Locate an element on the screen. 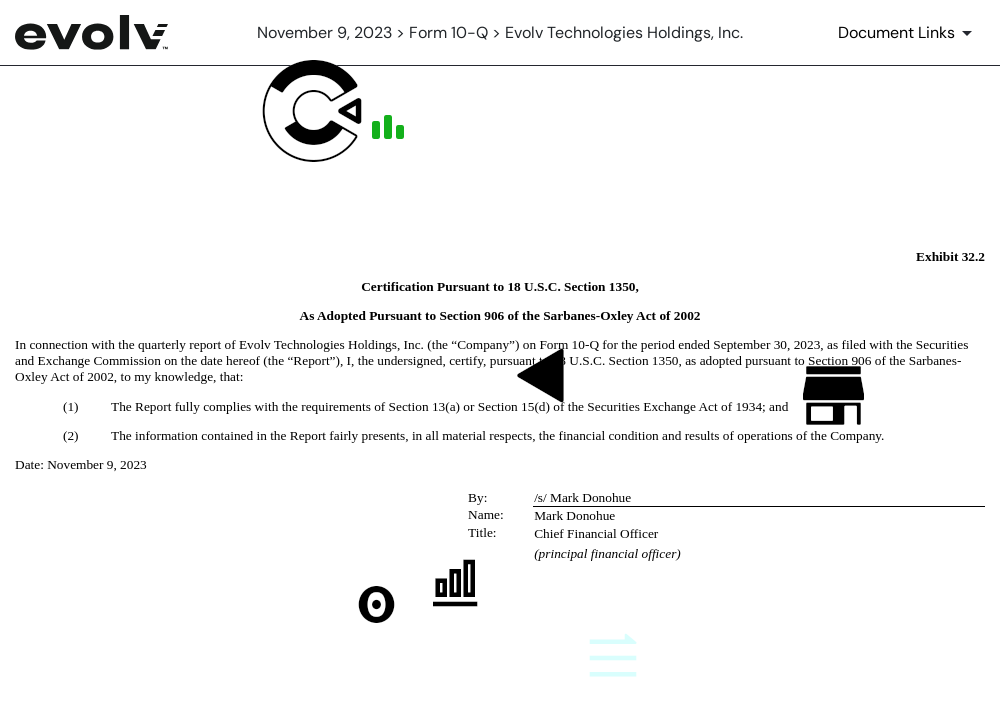 This screenshot has height=720, width=1000. play items in sequential order is located at coordinates (613, 658).